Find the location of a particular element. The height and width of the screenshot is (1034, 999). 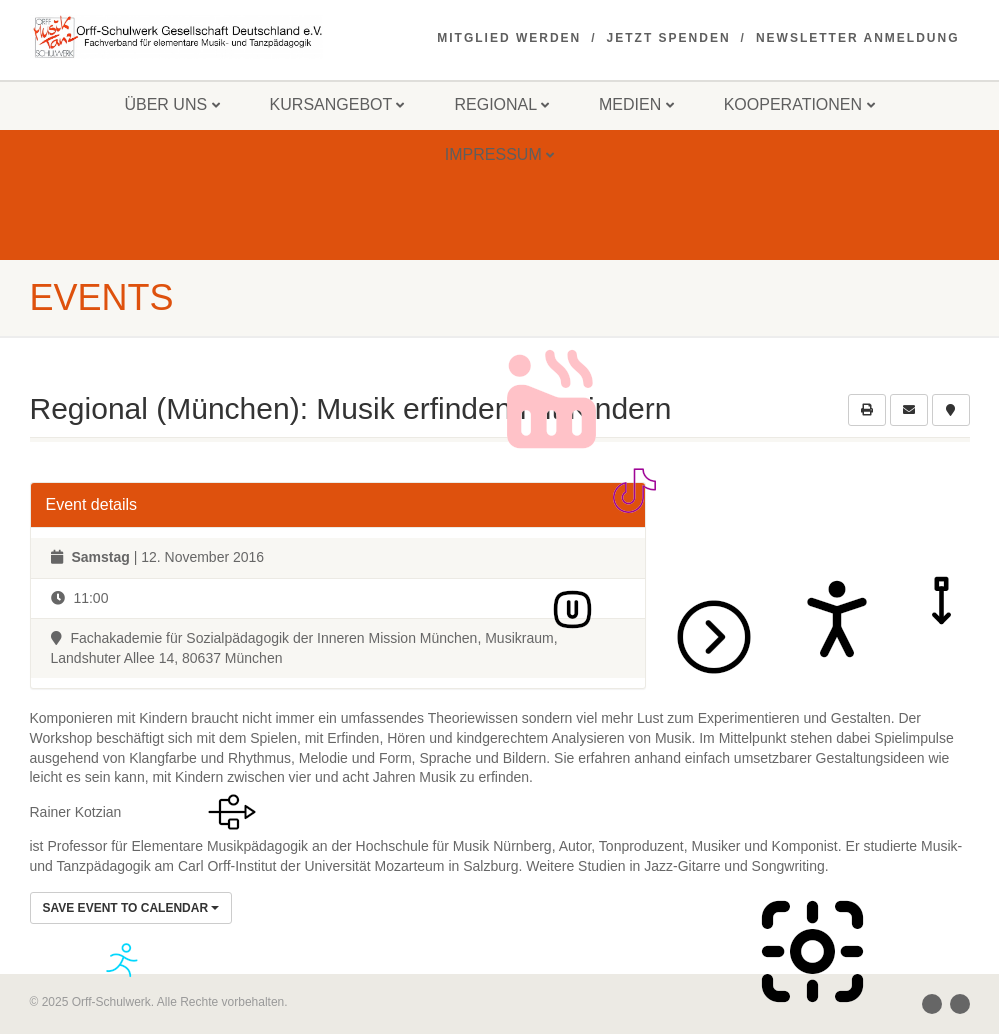

open the TikTok app is located at coordinates (634, 491).